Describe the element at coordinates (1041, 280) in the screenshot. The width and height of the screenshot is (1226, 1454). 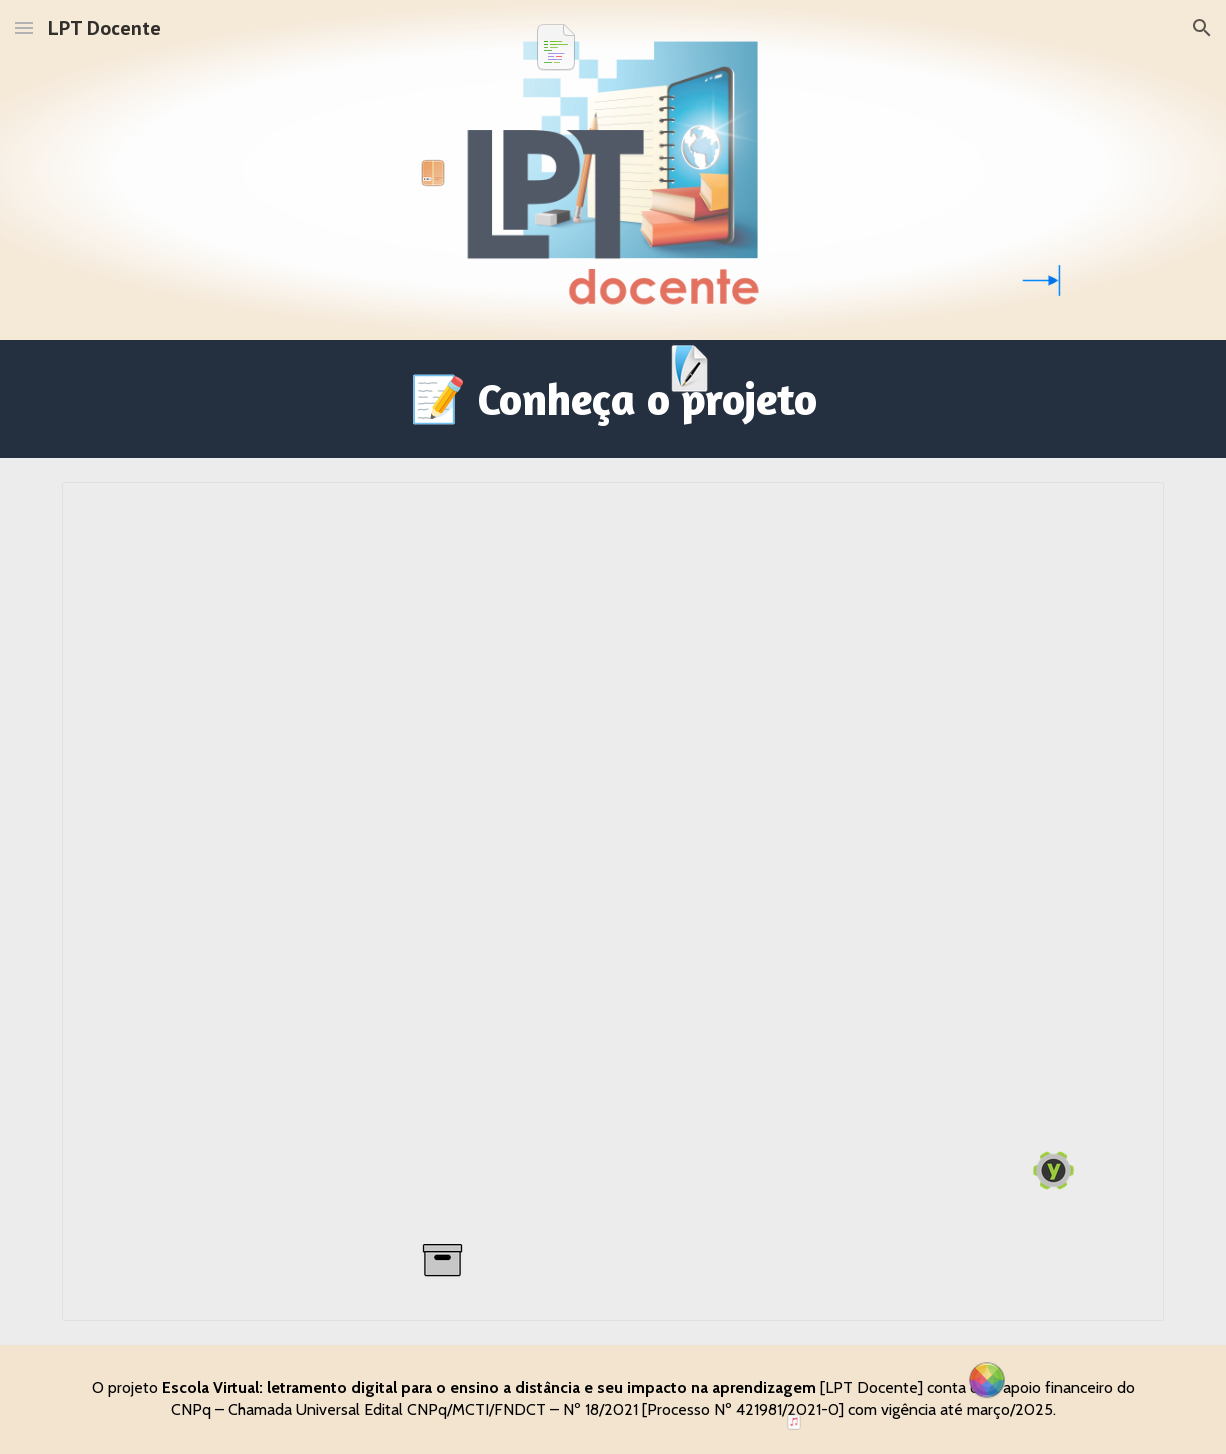
I see `go to the last item or page` at that location.